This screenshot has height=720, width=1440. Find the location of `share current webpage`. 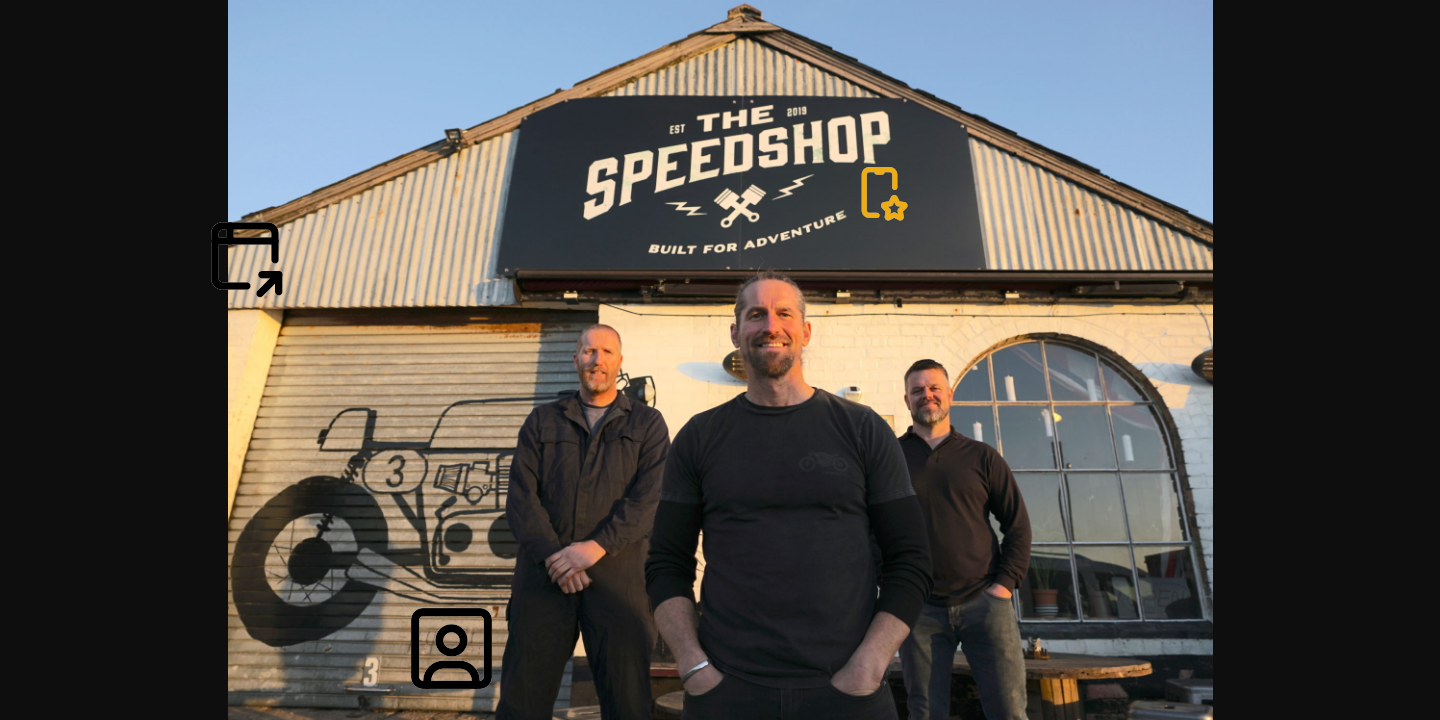

share current webpage is located at coordinates (245, 256).